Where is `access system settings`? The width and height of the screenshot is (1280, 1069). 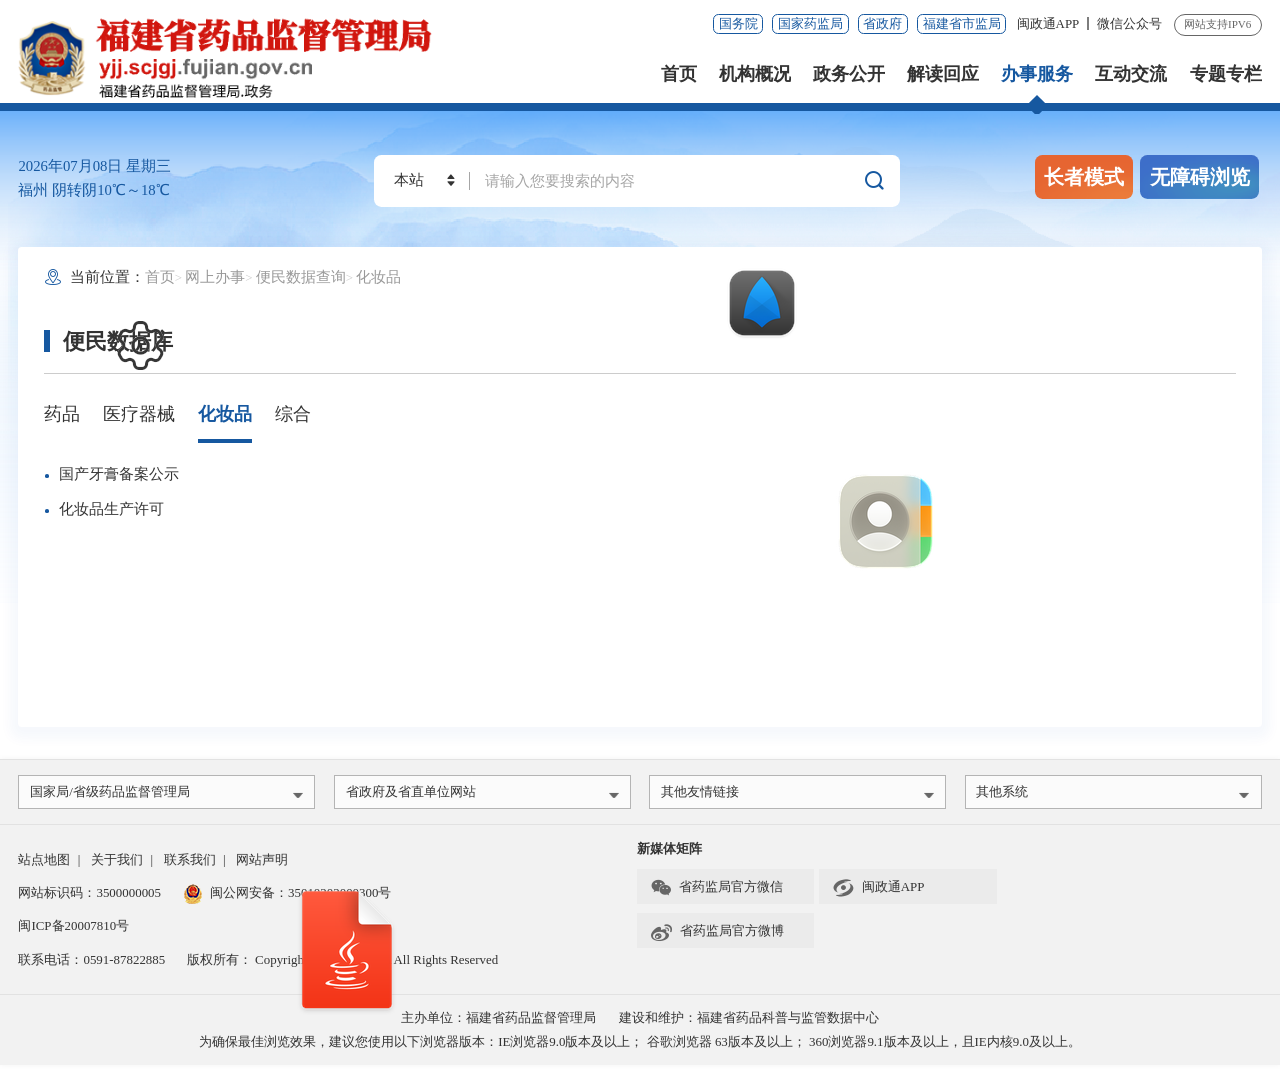 access system settings is located at coordinates (140, 345).